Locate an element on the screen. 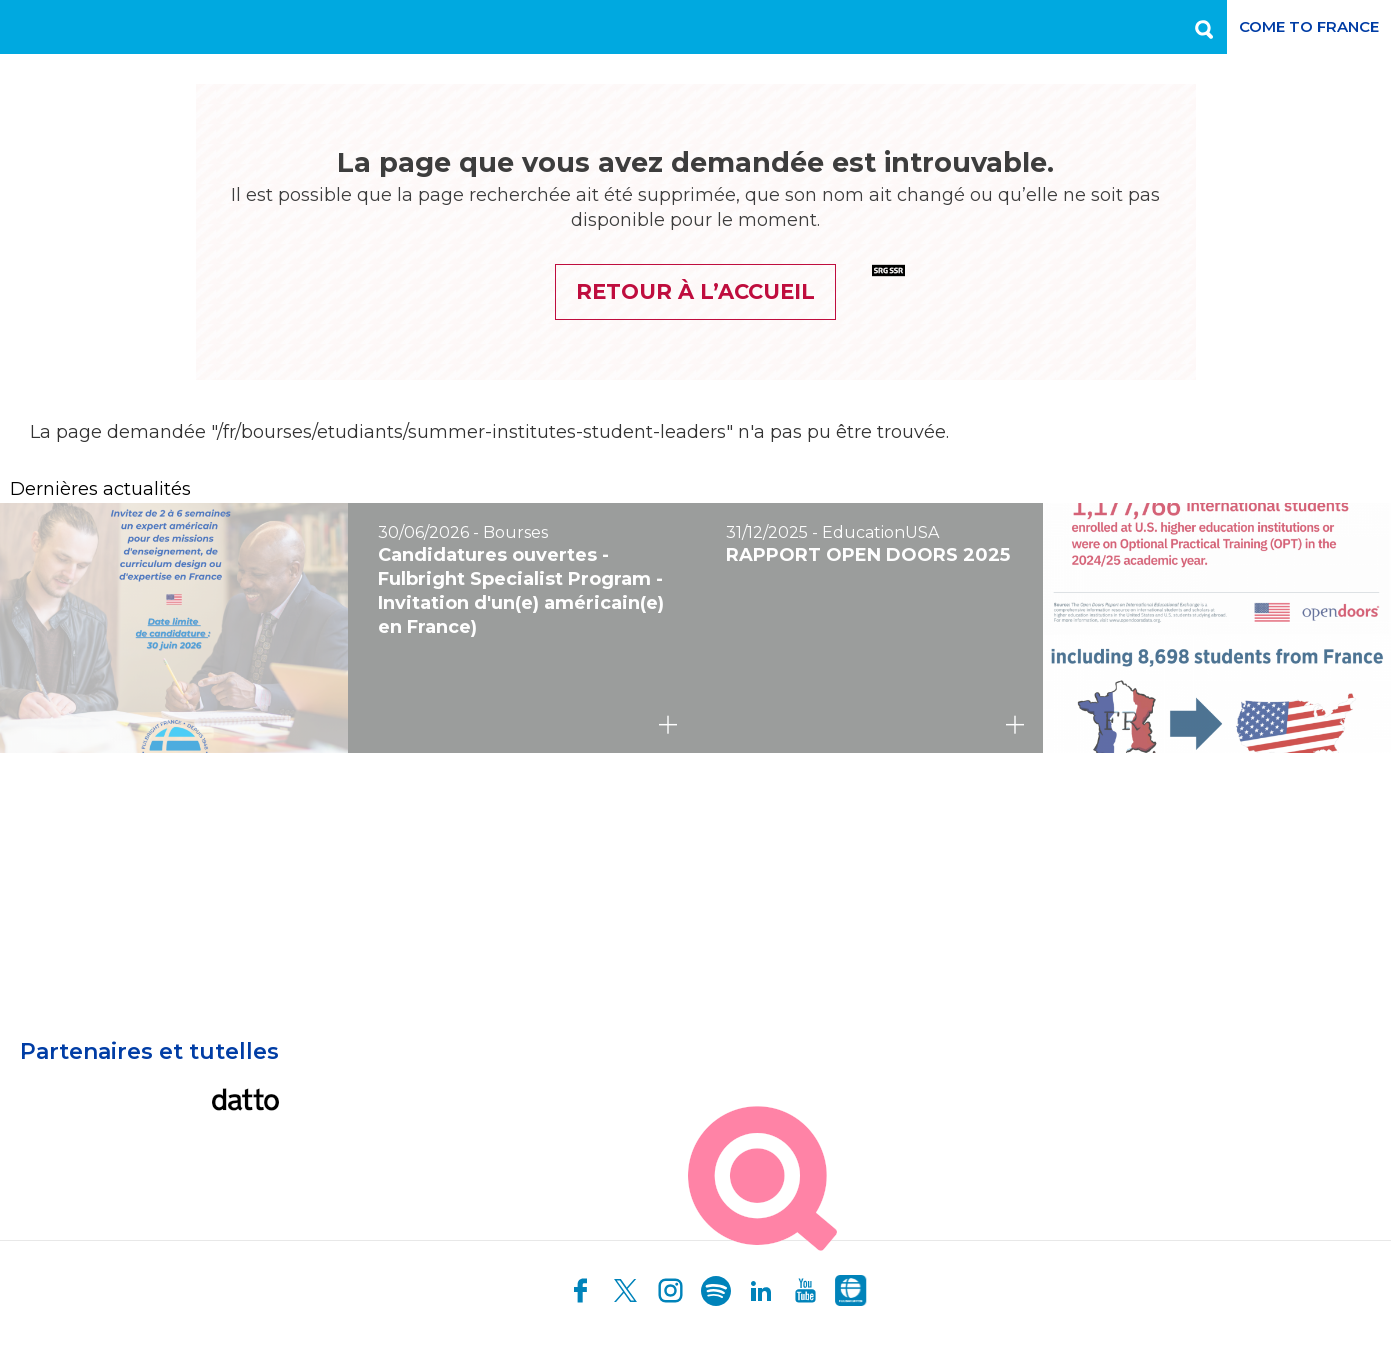 This screenshot has height=1346, width=1391. SRG SSR Swiss broadcasting company logo is located at coordinates (888, 270).